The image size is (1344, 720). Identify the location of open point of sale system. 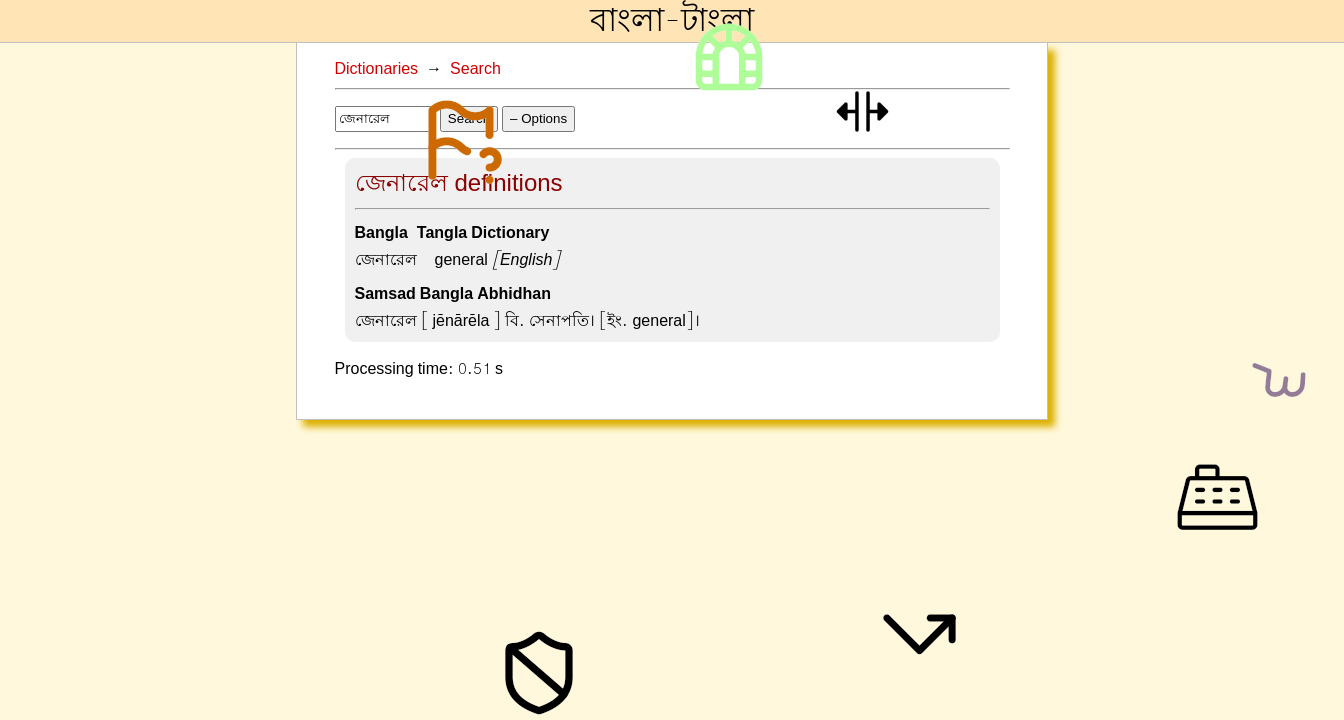
(1217, 501).